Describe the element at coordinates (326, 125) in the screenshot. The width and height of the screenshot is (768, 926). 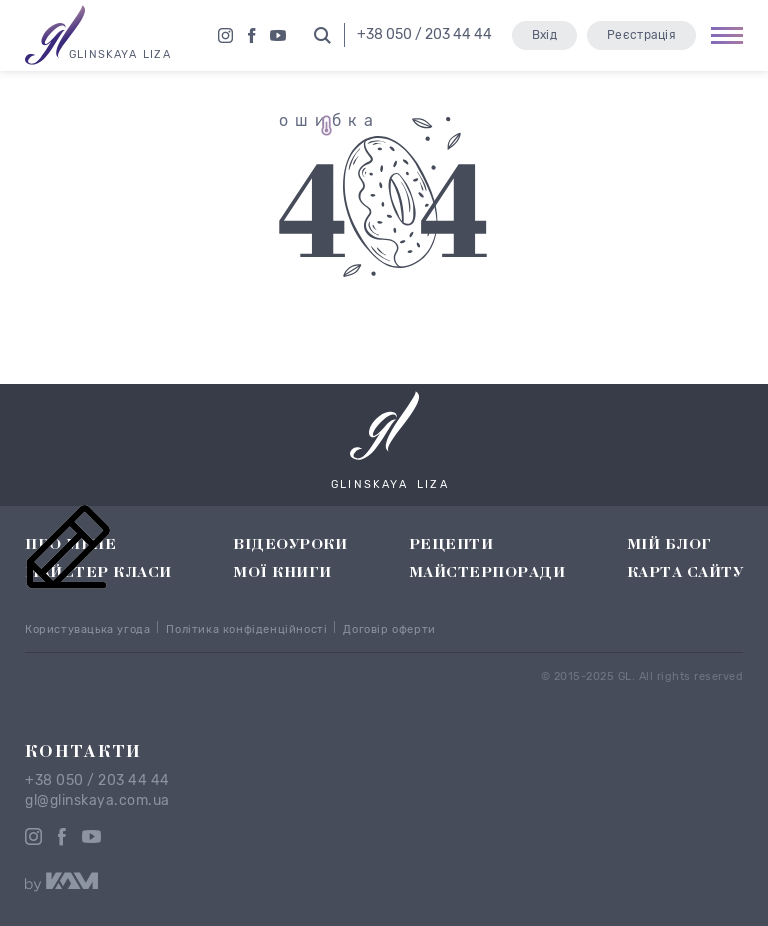
I see `view current temperature reading` at that location.